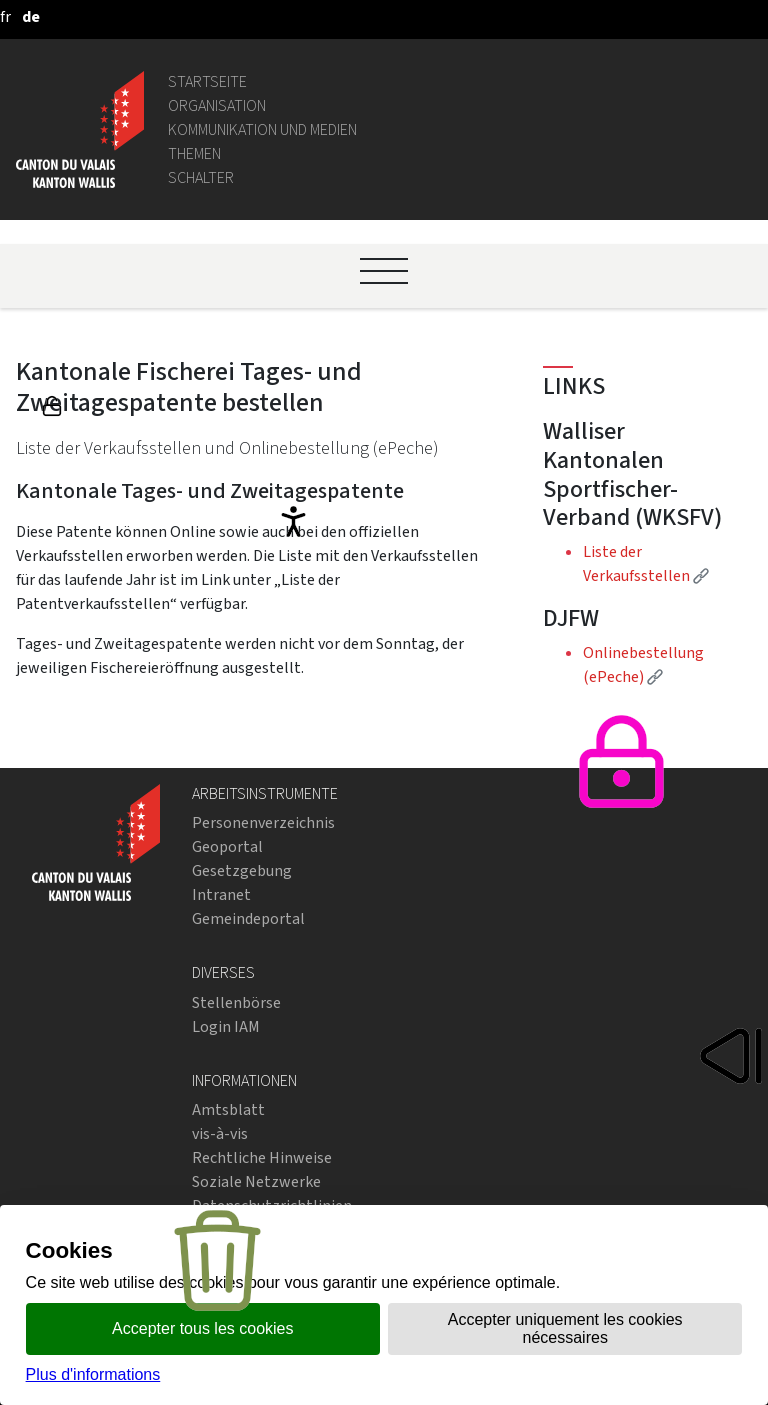 The image size is (768, 1405). What do you see at coordinates (52, 406) in the screenshot?
I see `unlocked or unsecured state` at bounding box center [52, 406].